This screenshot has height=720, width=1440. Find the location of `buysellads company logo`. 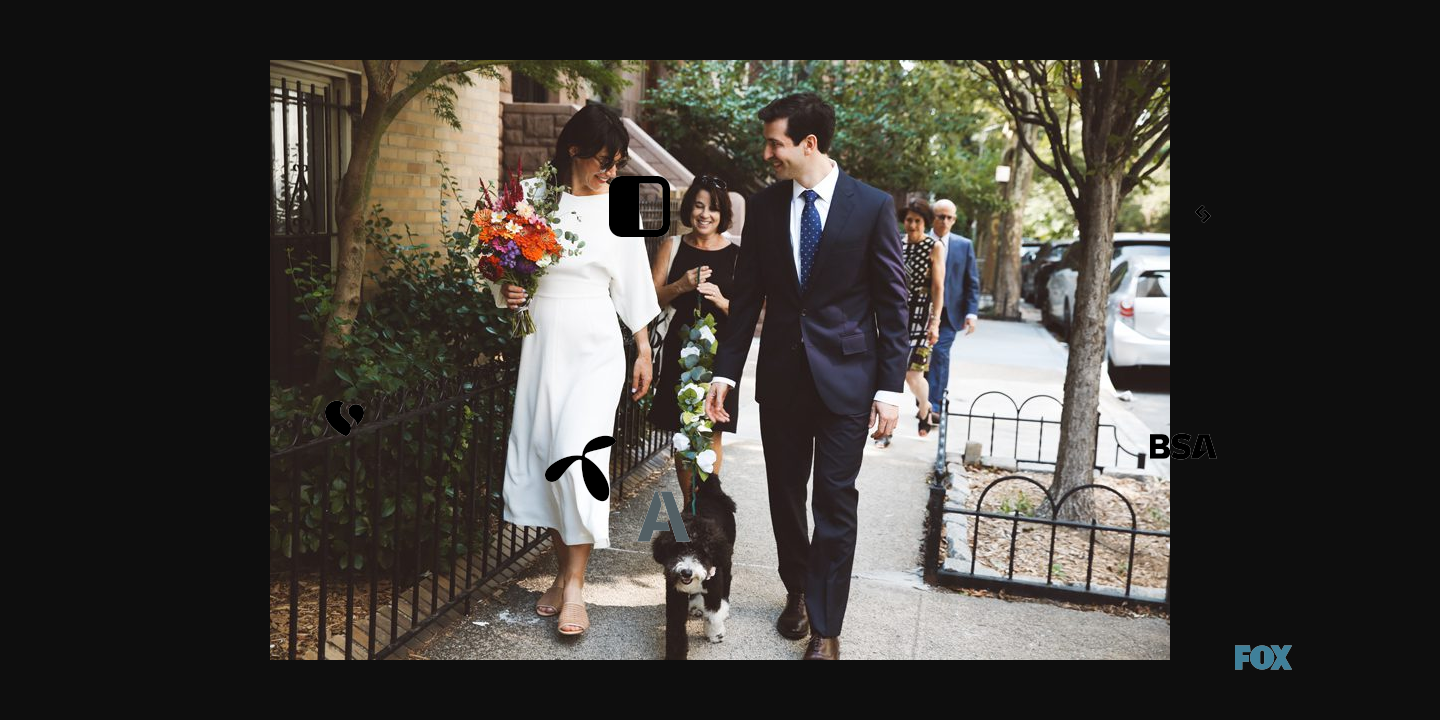

buysellads company logo is located at coordinates (1183, 446).